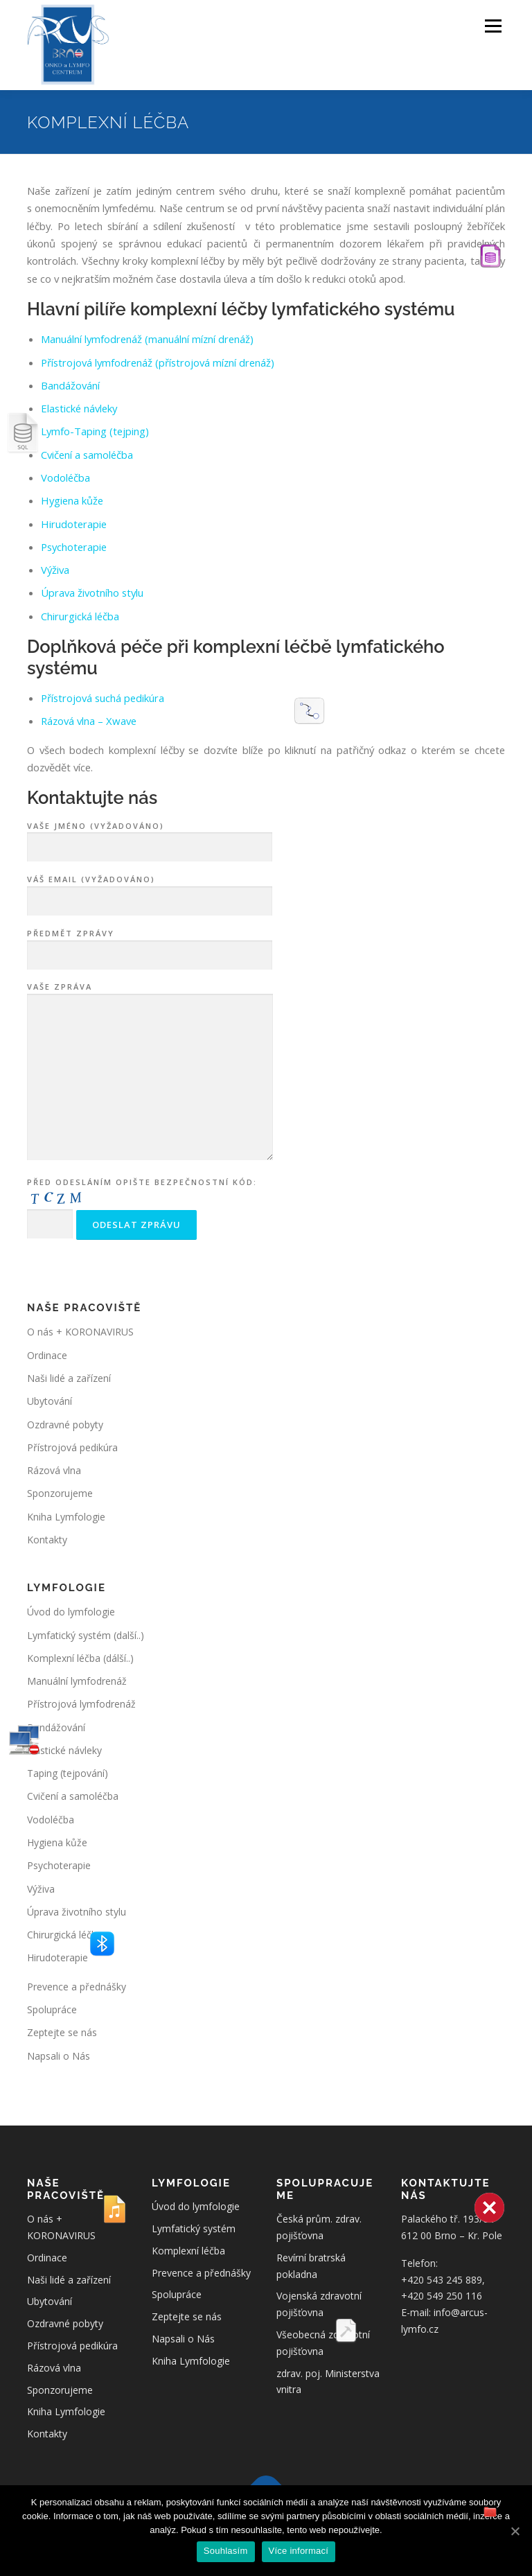  I want to click on cancel or close a dialog, so click(489, 2207).